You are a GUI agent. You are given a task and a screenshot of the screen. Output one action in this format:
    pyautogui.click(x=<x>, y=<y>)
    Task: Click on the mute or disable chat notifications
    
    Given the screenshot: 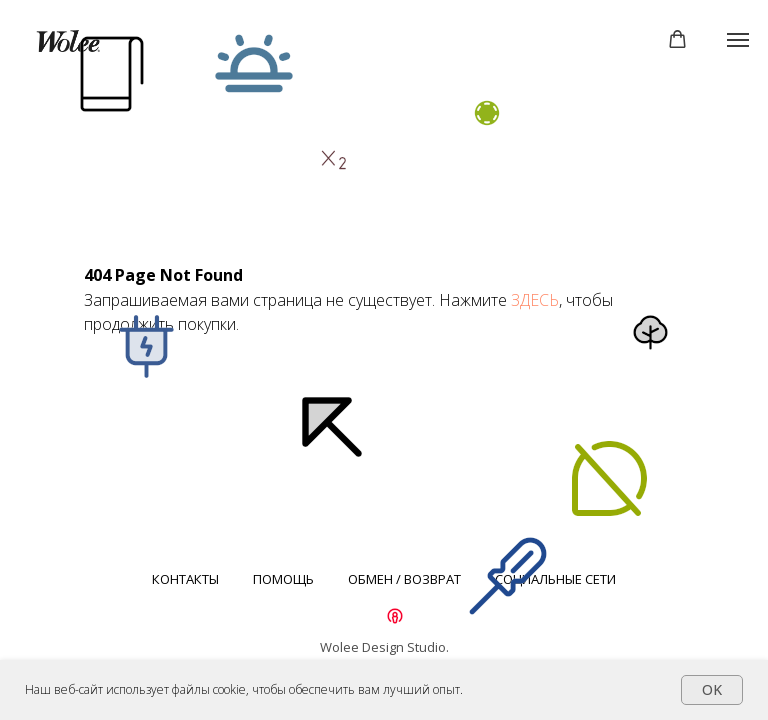 What is the action you would take?
    pyautogui.click(x=608, y=480)
    